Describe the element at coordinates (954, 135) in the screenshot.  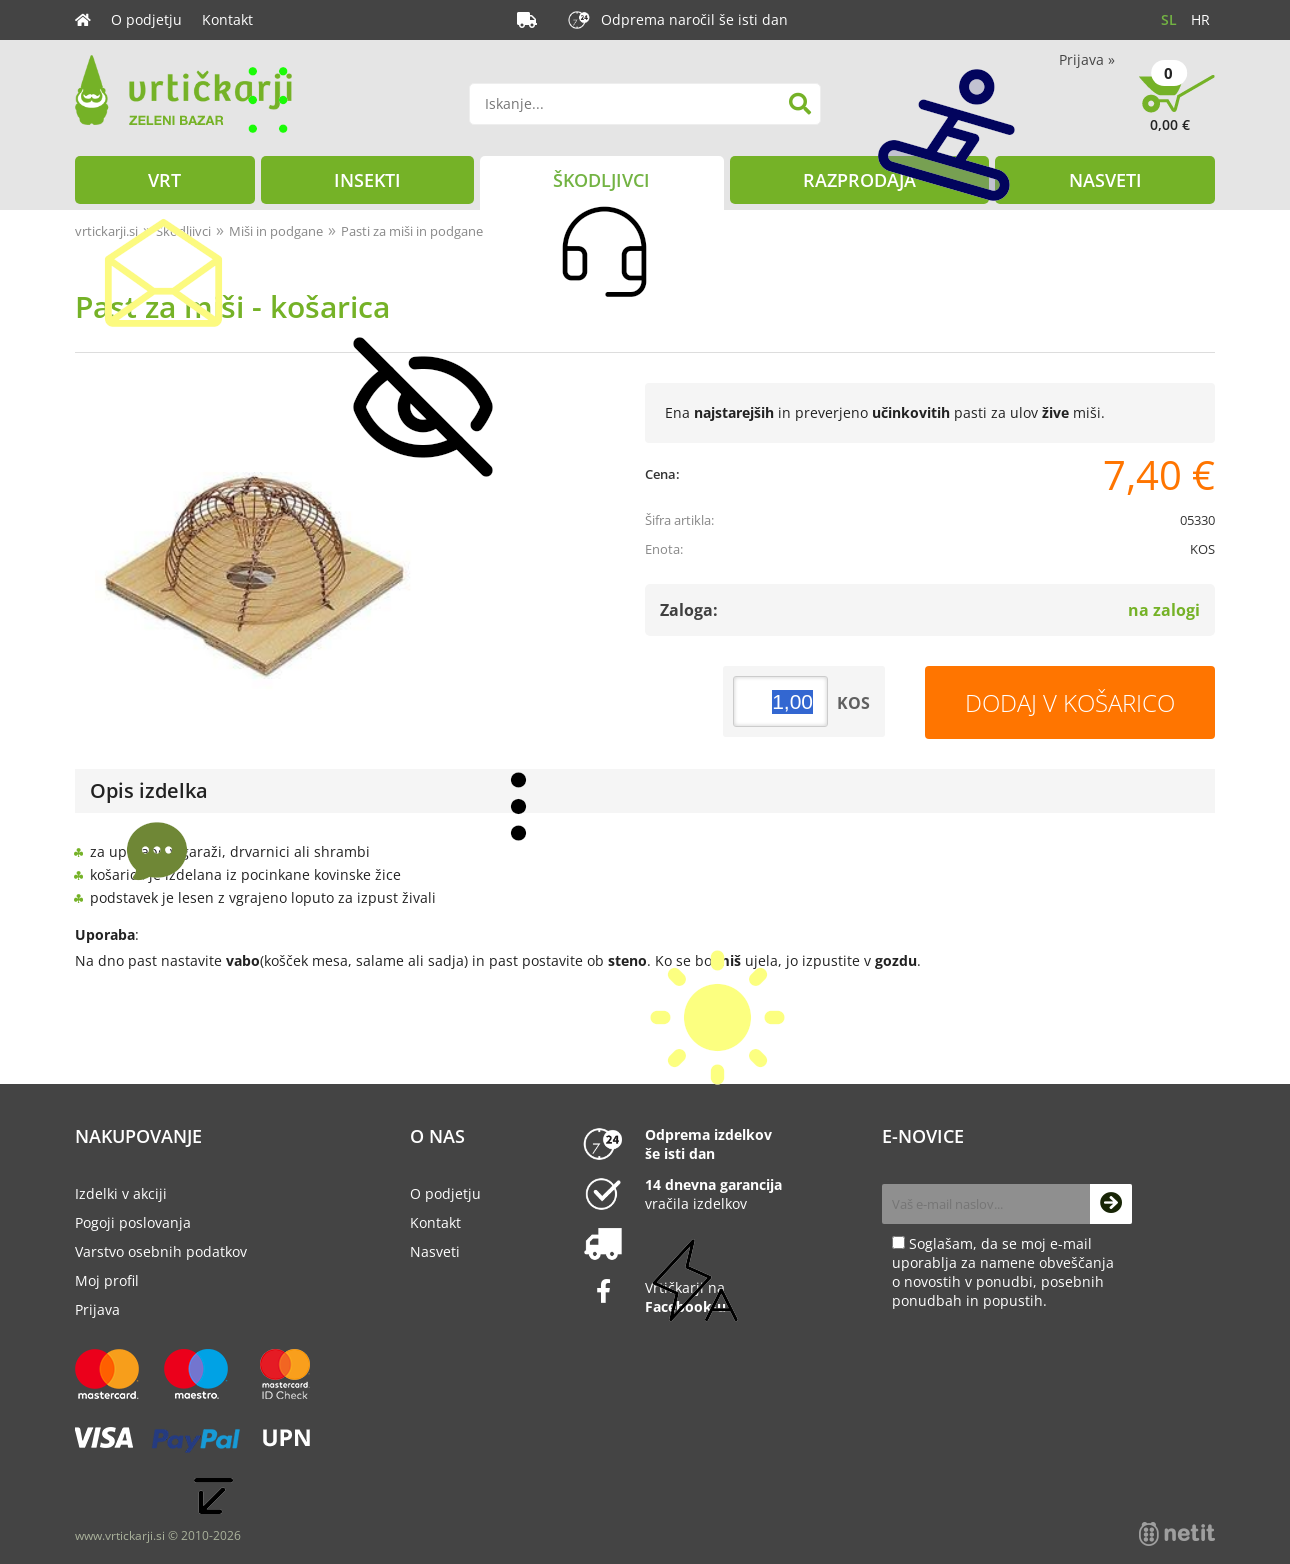
I see `access snowboarding or winter sports content` at that location.